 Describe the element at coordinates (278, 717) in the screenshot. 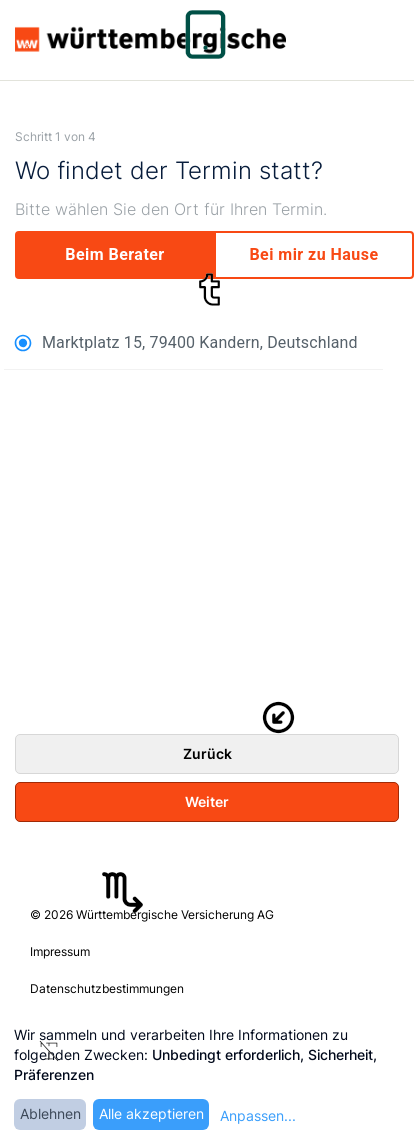

I see `navigate to previous or lower-left content` at that location.